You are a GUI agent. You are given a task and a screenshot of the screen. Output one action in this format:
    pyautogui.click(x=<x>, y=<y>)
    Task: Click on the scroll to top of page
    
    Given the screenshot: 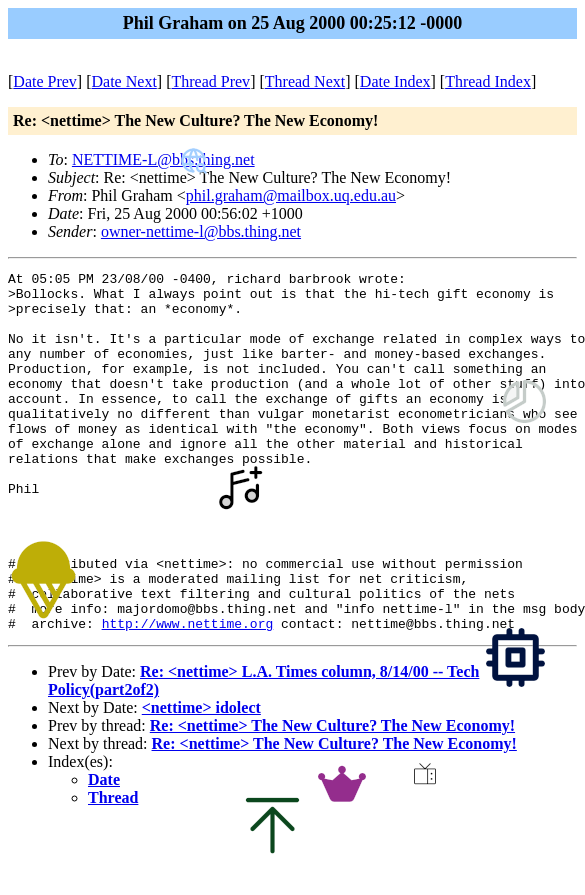 What is the action you would take?
    pyautogui.click(x=272, y=824)
    